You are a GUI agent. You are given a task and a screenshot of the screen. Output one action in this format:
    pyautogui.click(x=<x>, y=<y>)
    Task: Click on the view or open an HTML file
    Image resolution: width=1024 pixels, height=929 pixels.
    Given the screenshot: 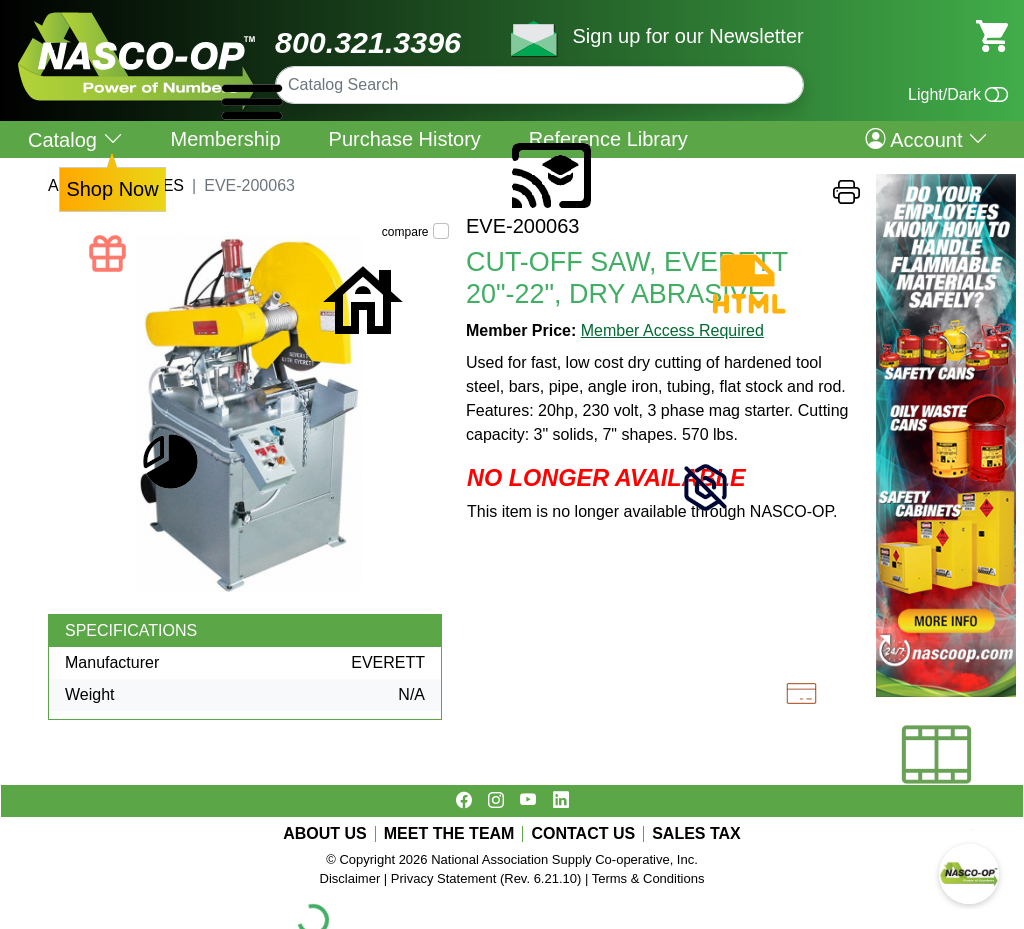 What is the action you would take?
    pyautogui.click(x=747, y=286)
    